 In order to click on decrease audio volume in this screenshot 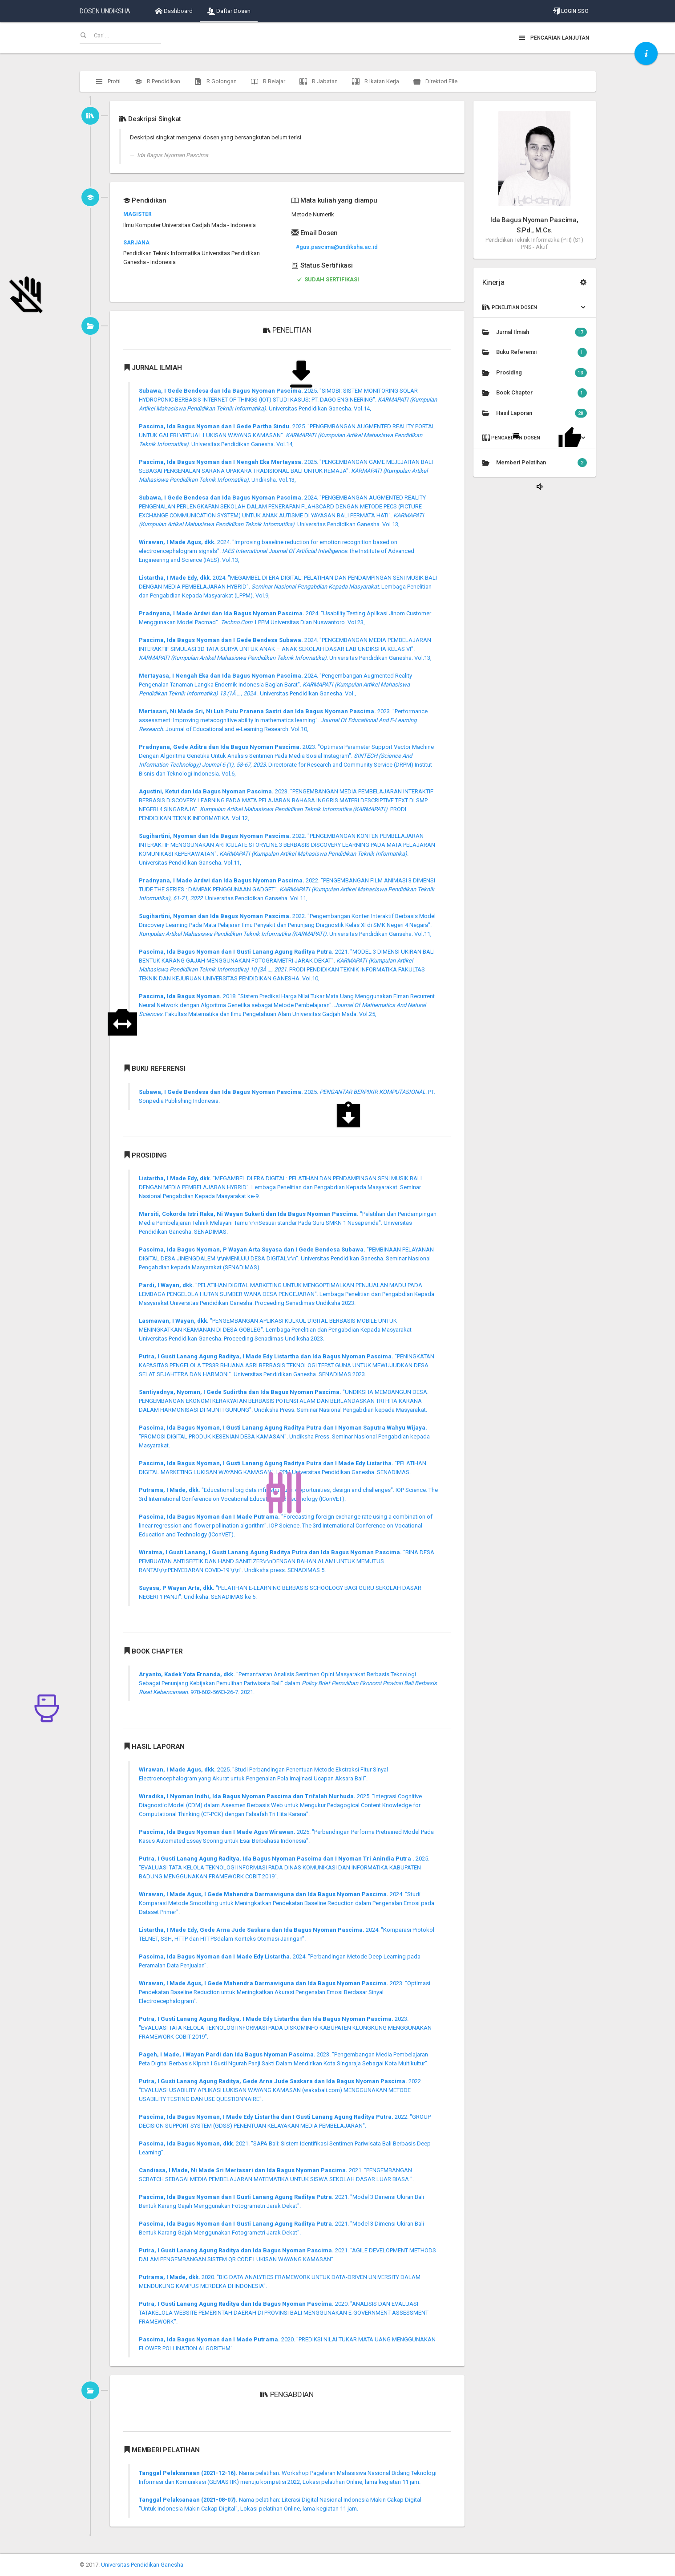, I will do `click(540, 487)`.